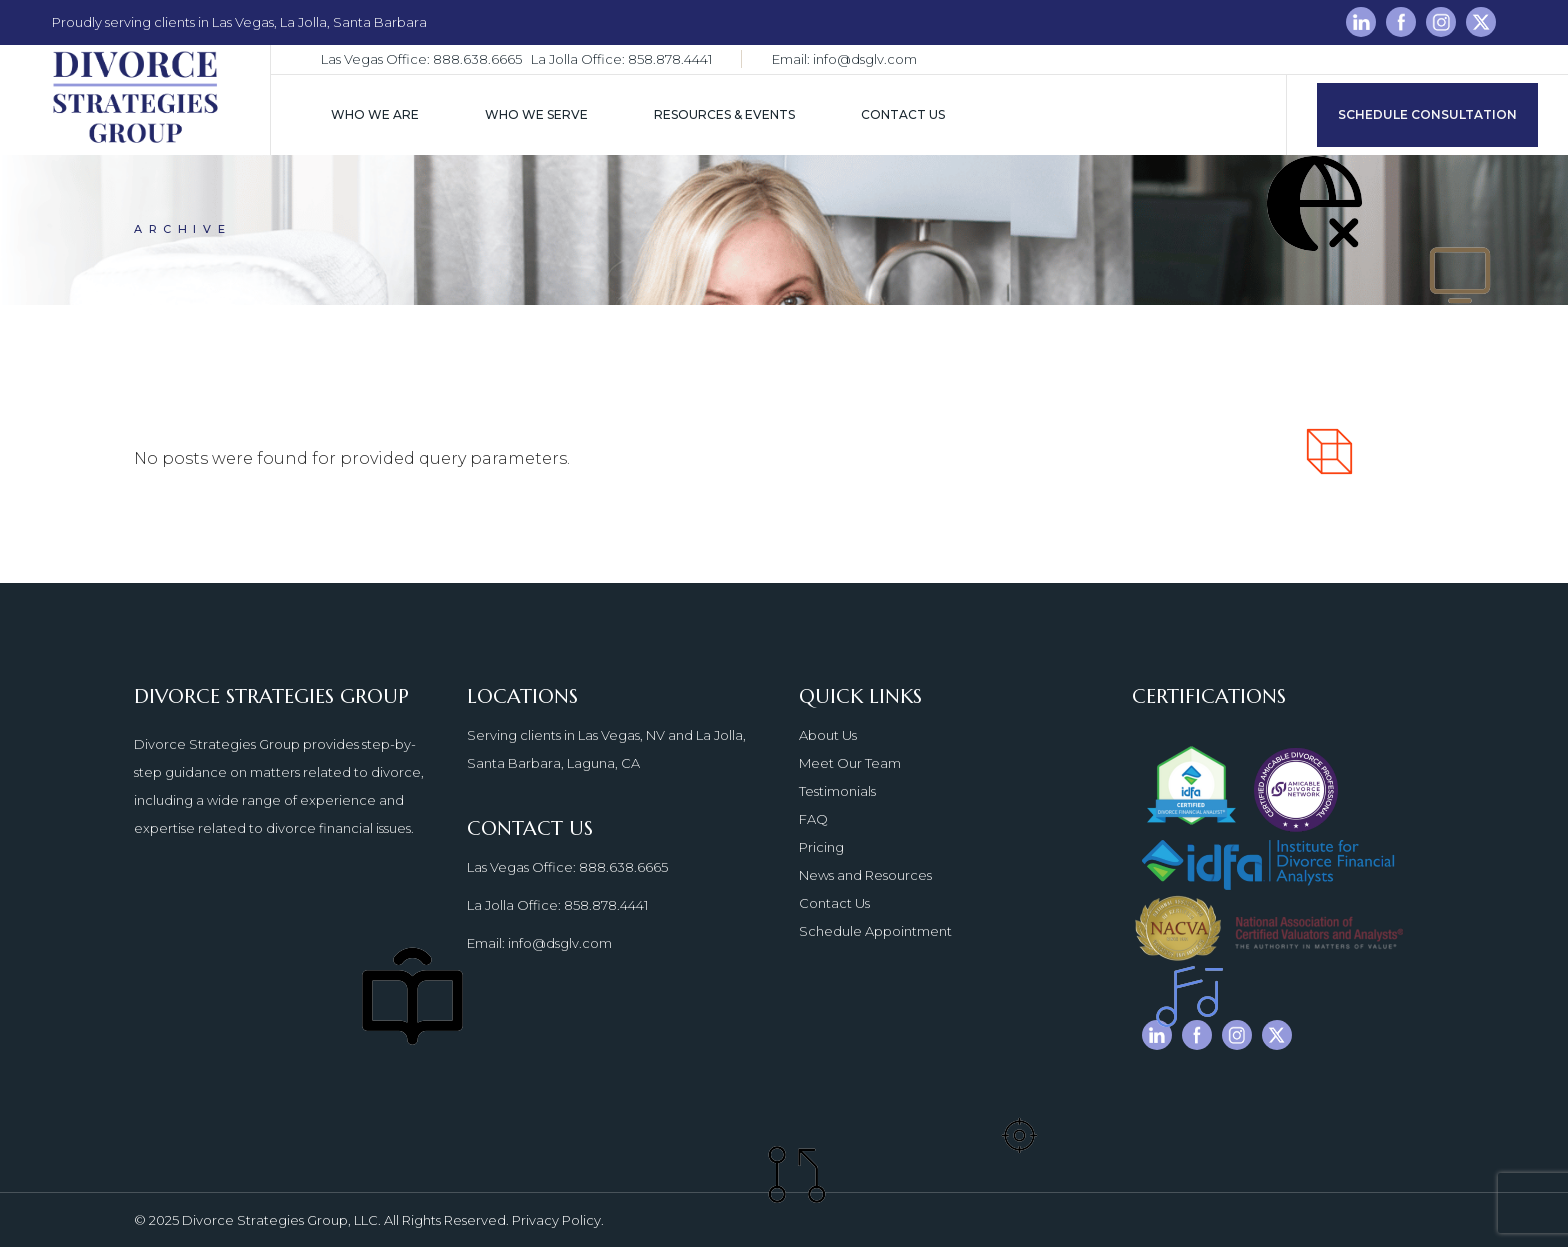 This screenshot has width=1568, height=1247. Describe the element at coordinates (1329, 451) in the screenshot. I see `view 3D model or object` at that location.